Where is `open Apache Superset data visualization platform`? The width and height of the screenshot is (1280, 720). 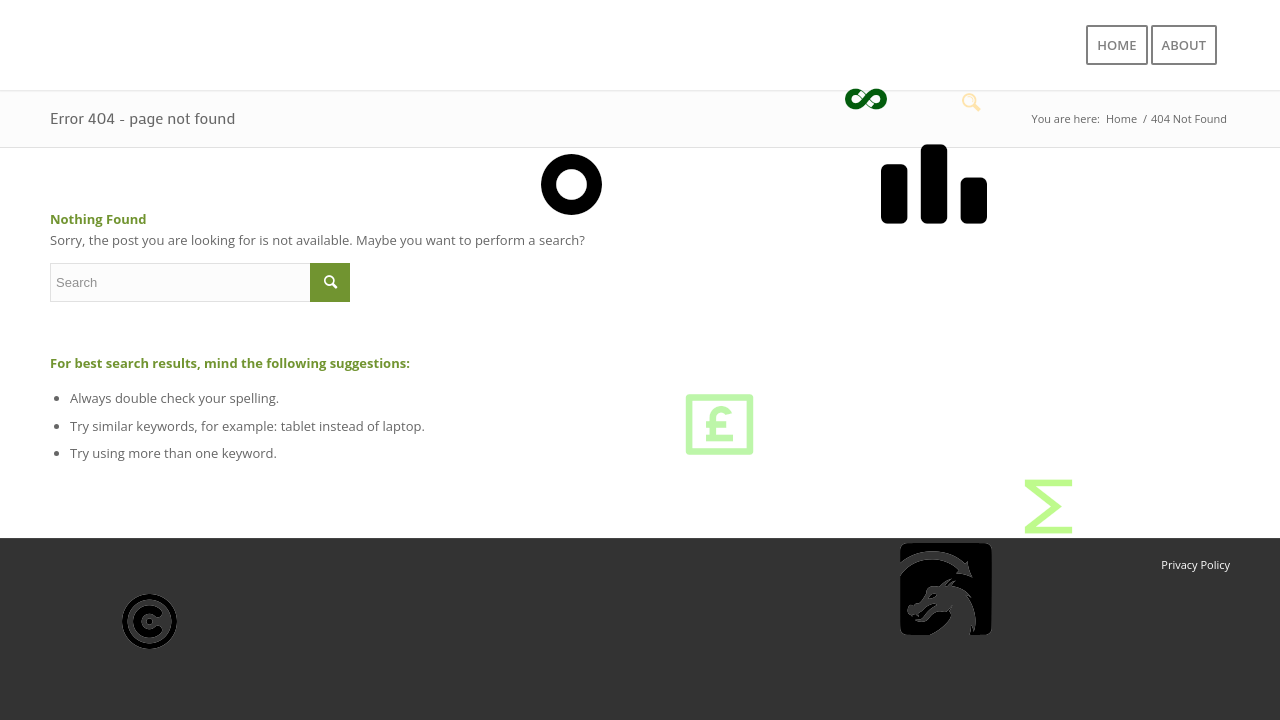 open Apache Superset data visualization platform is located at coordinates (866, 99).